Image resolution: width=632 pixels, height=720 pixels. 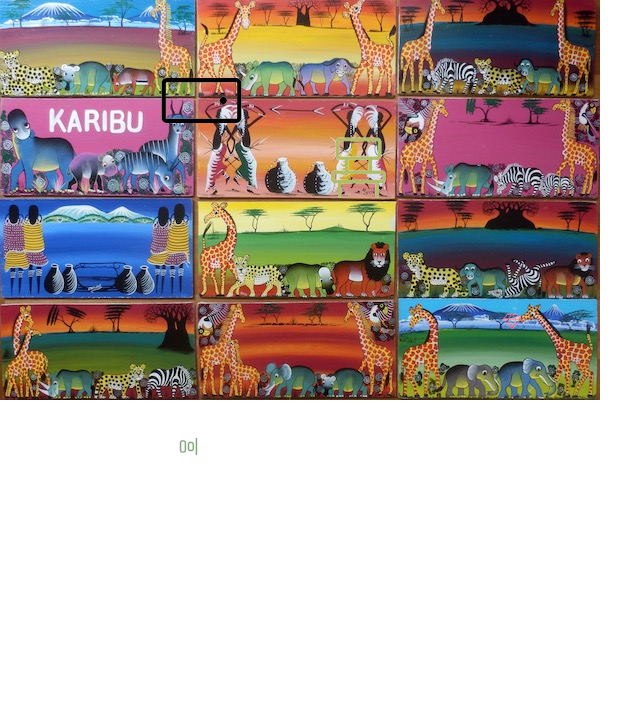 What do you see at coordinates (358, 167) in the screenshot?
I see `select seating or furniture options` at bounding box center [358, 167].